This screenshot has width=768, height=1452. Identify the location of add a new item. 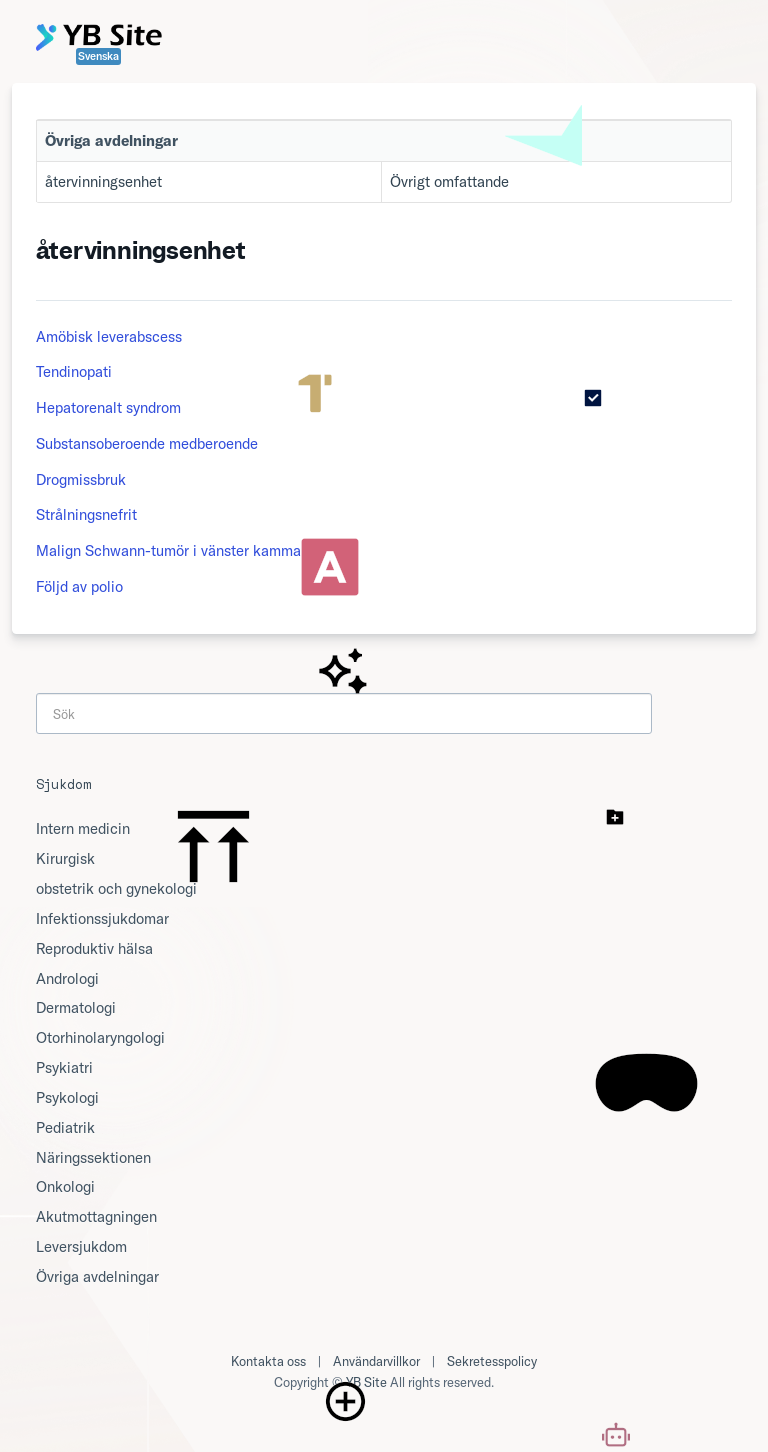
(345, 1401).